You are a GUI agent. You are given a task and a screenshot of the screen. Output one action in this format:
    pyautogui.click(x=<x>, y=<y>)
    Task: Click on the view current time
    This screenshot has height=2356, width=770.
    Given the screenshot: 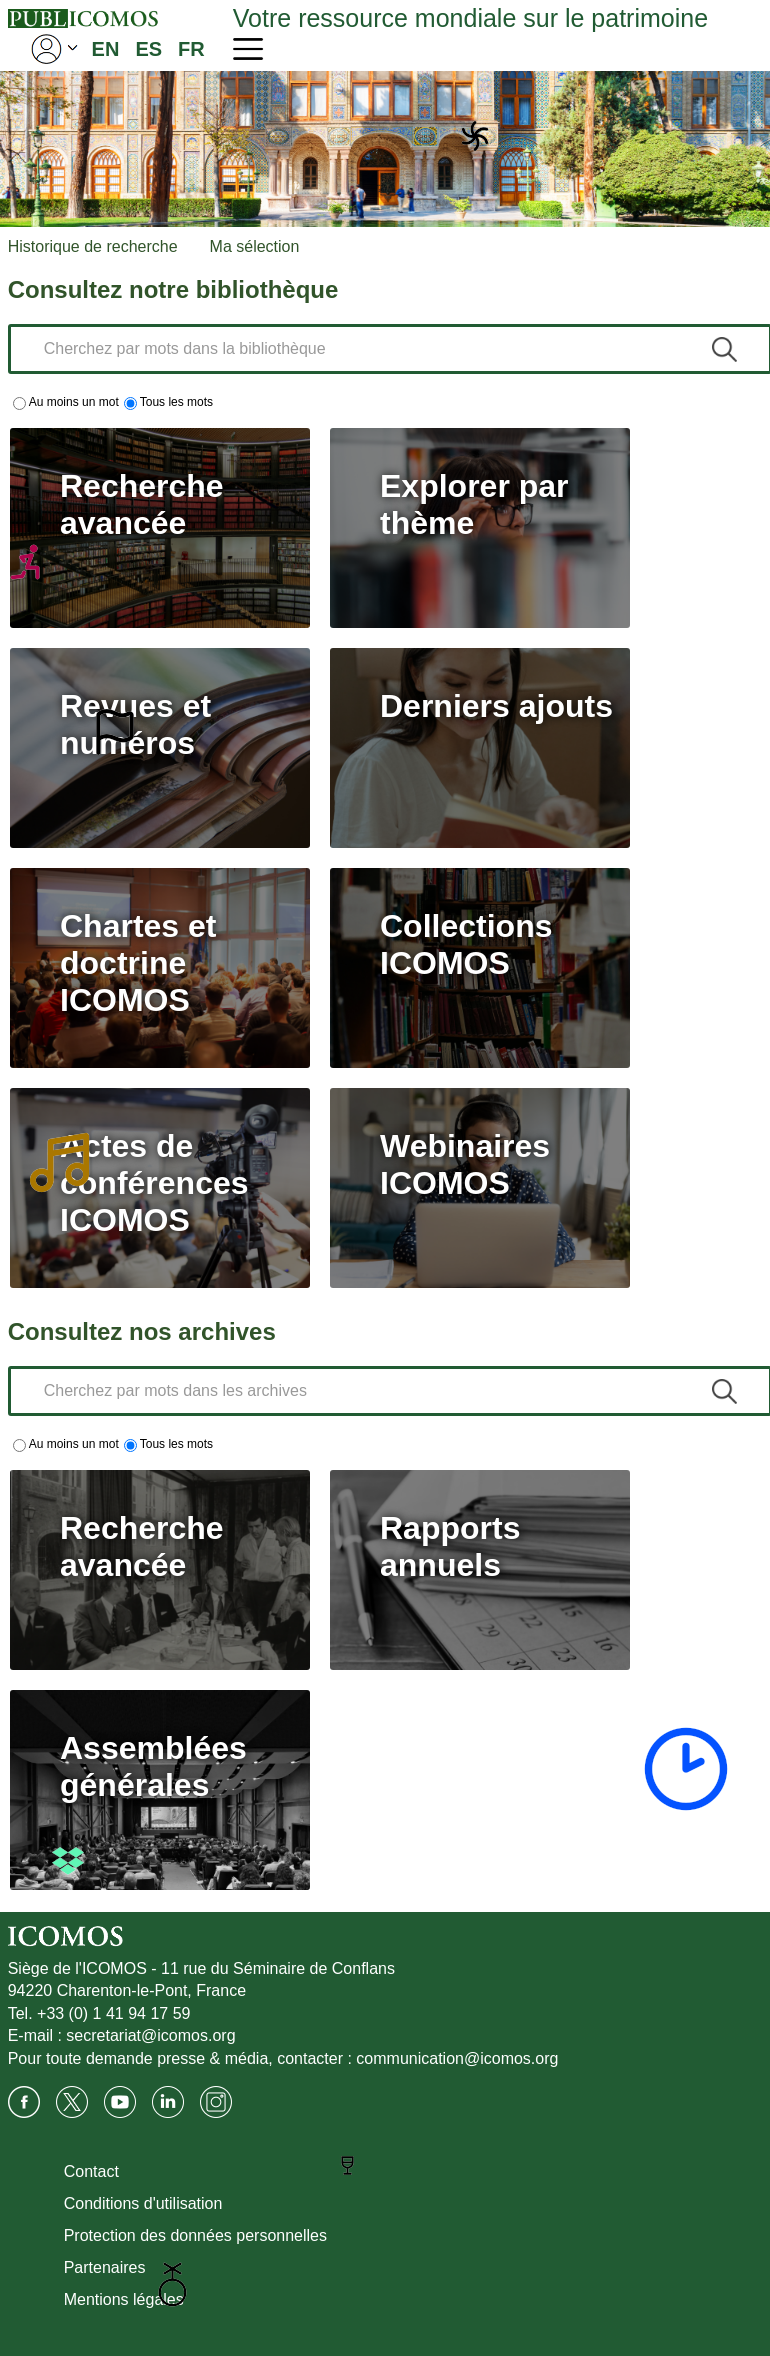 What is the action you would take?
    pyautogui.click(x=686, y=1769)
    